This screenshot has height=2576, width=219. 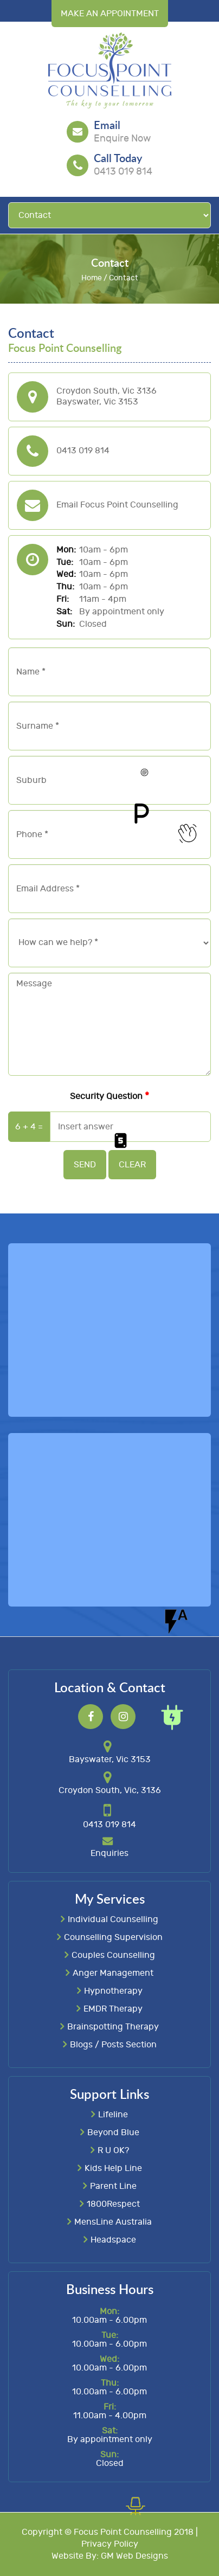 I want to click on mention a user or tag someone, so click(x=144, y=772).